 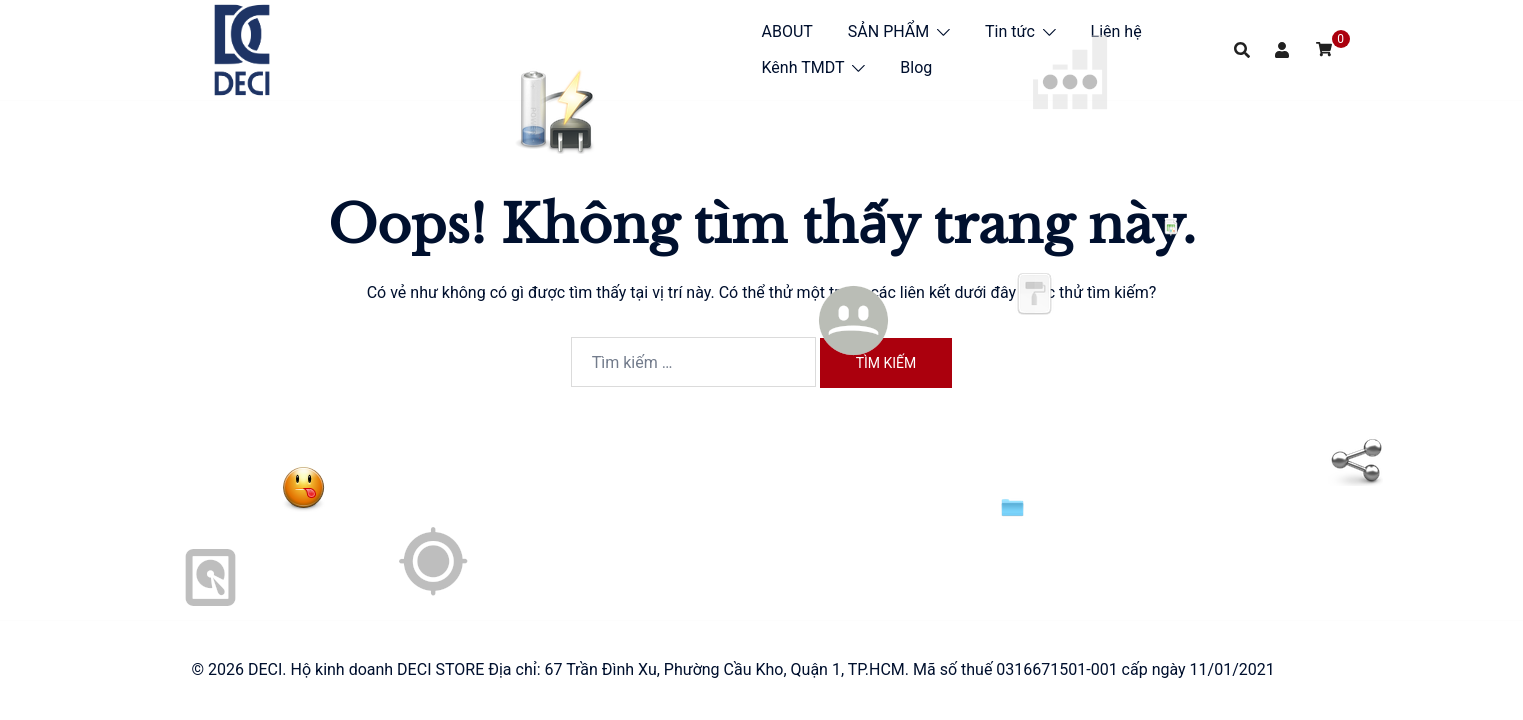 What do you see at coordinates (853, 320) in the screenshot?
I see `indicates an error or unsuccessful action` at bounding box center [853, 320].